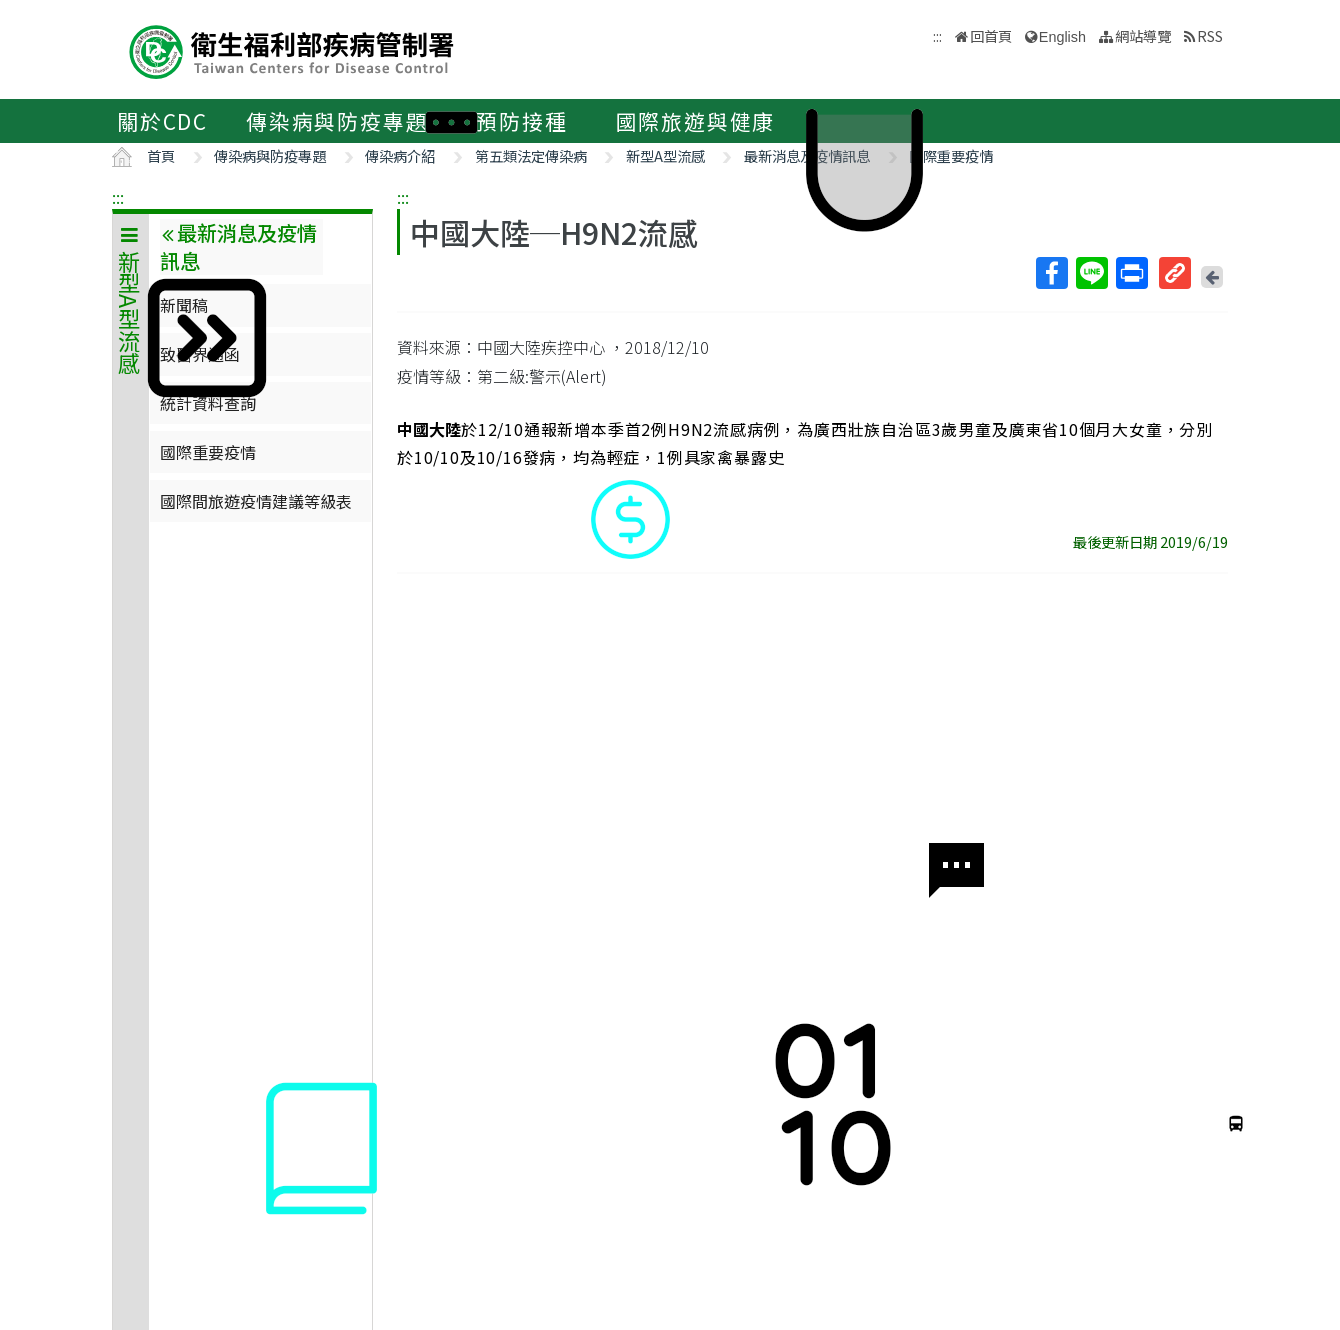 The height and width of the screenshot is (1330, 1340). What do you see at coordinates (207, 338) in the screenshot?
I see `navigate forward or skip ahead` at bounding box center [207, 338].